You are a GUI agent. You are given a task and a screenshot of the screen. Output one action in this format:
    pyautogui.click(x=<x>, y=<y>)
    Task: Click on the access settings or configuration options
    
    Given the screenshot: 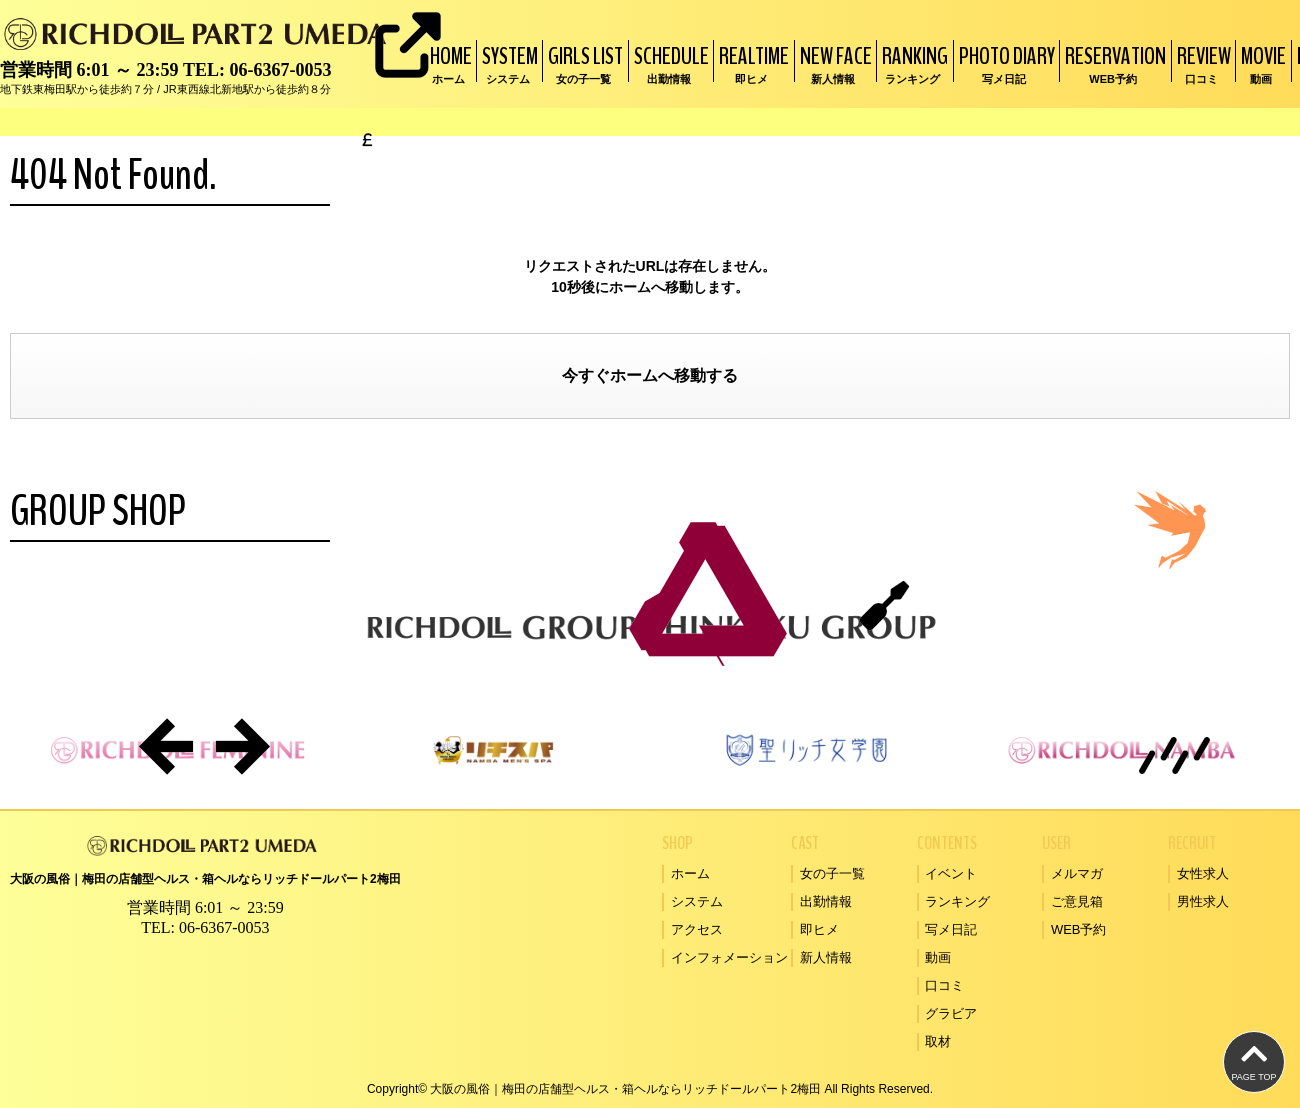 What is the action you would take?
    pyautogui.click(x=884, y=605)
    